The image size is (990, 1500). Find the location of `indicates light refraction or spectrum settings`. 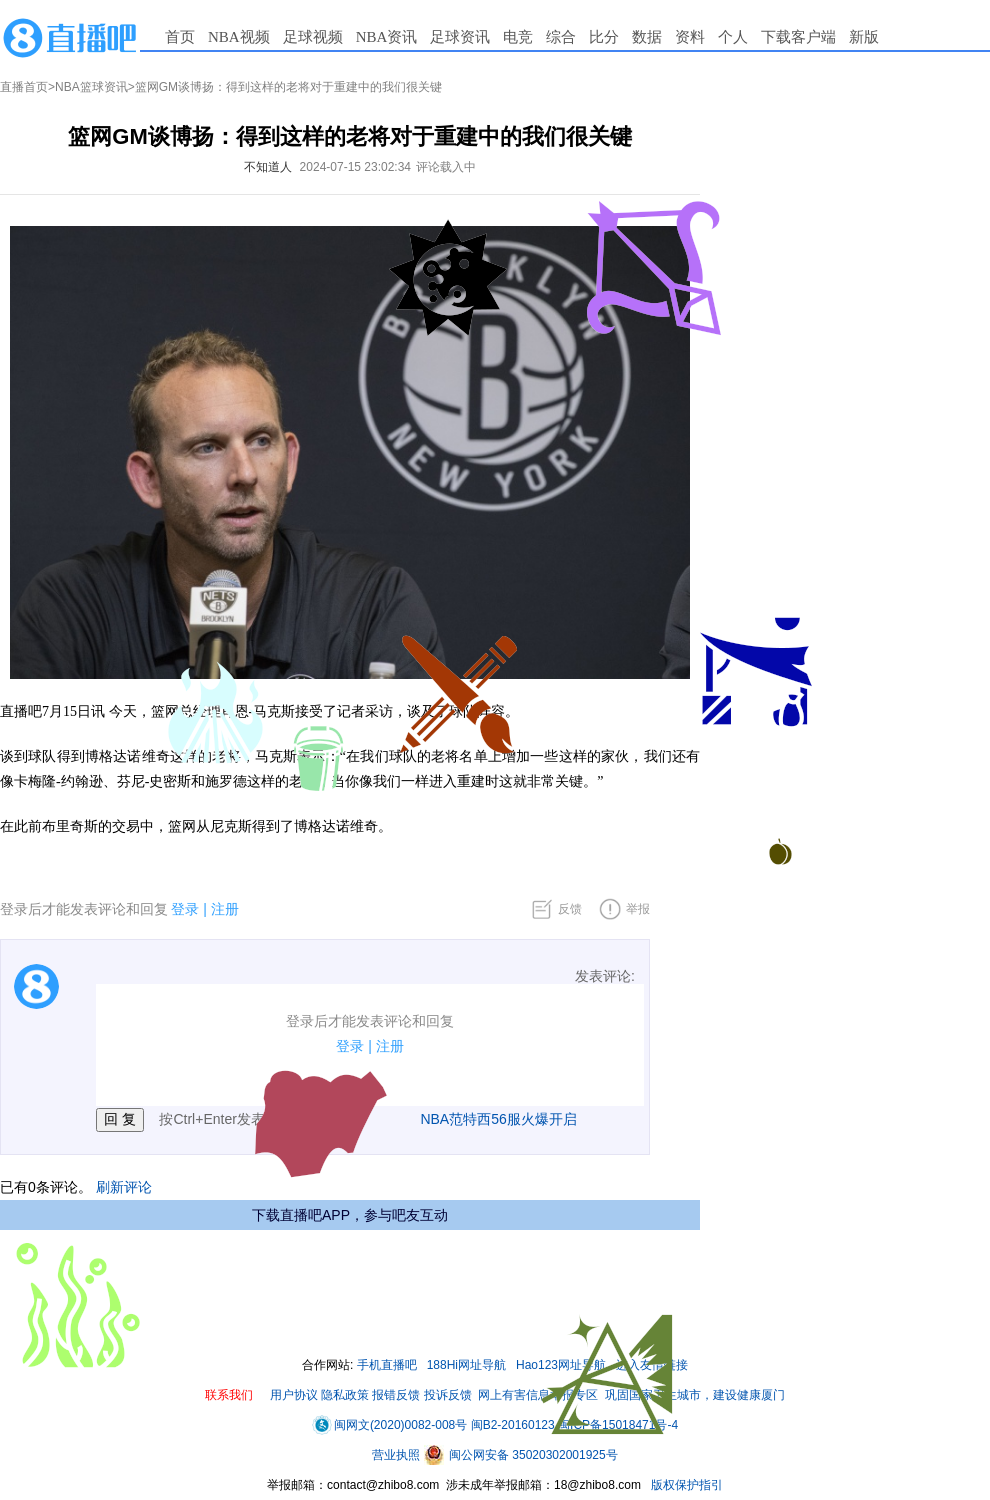

indicates light refraction or spectrum settings is located at coordinates (607, 1379).